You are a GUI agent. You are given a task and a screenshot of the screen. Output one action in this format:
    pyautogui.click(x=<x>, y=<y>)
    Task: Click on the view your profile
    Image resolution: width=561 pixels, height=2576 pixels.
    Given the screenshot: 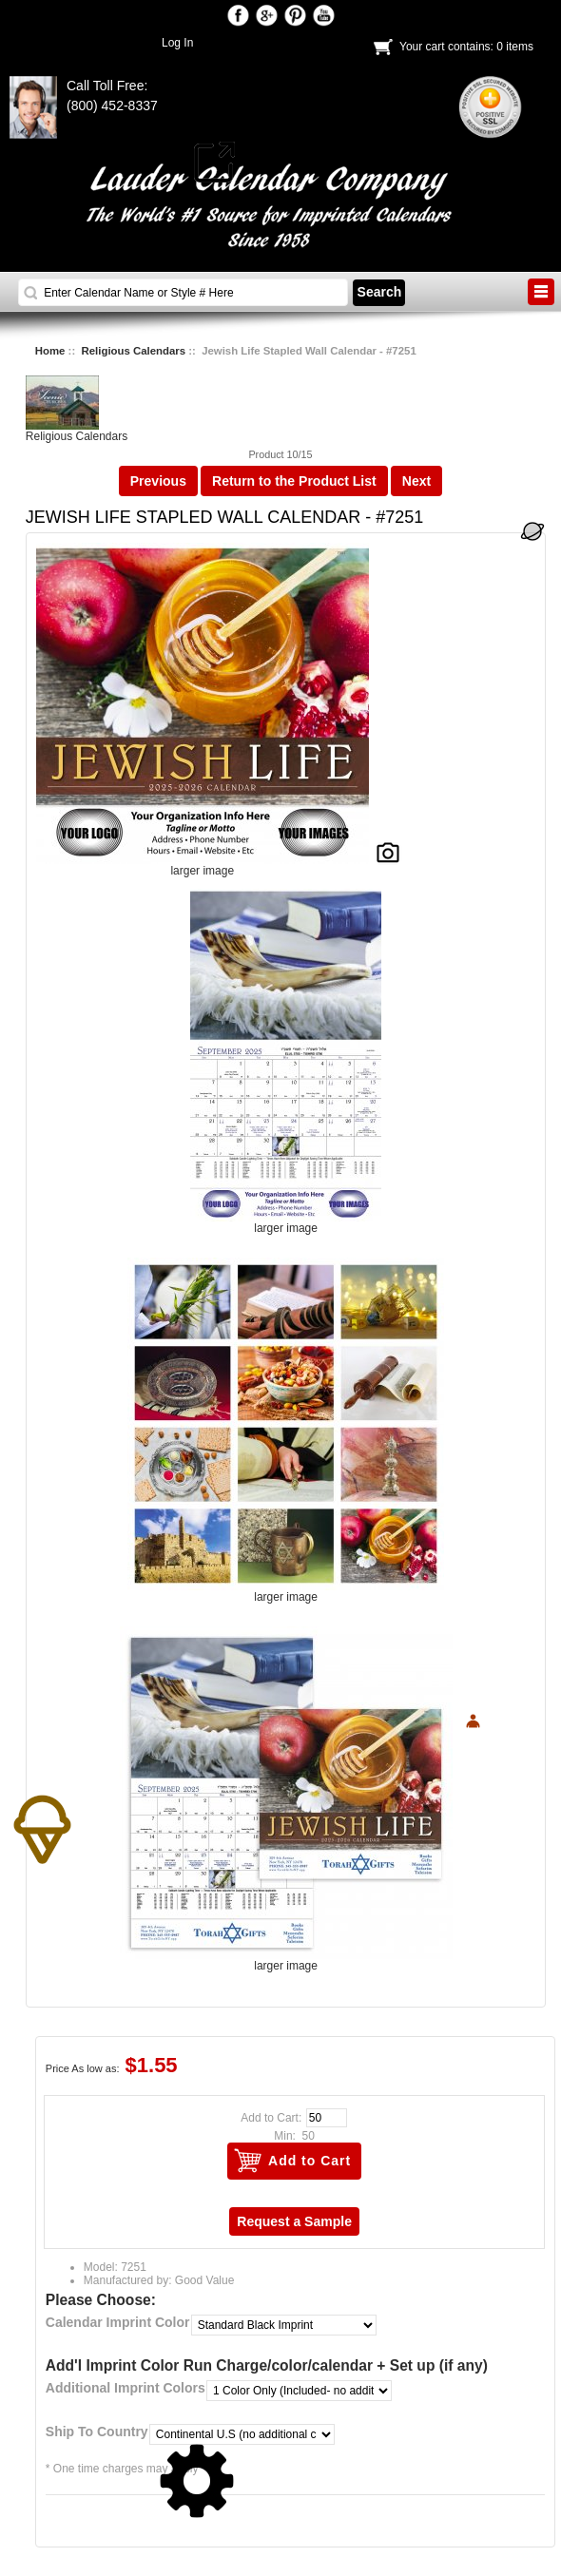 What is the action you would take?
    pyautogui.click(x=473, y=1721)
    